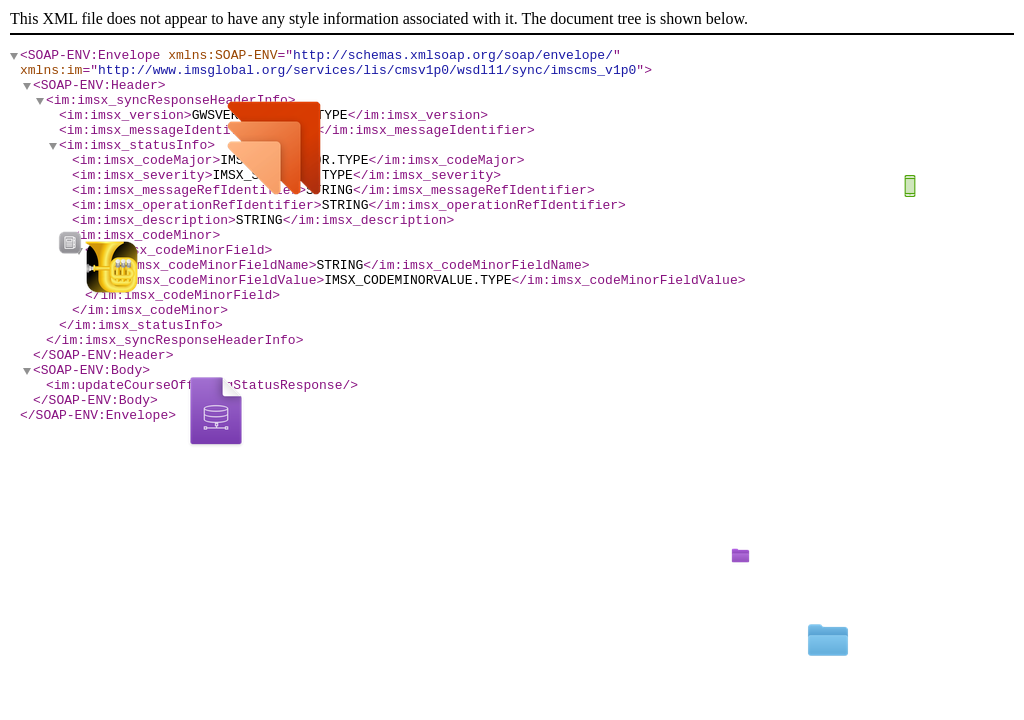 The image size is (1024, 720). What do you see at coordinates (828, 640) in the screenshot?
I see `open folder to view contents` at bounding box center [828, 640].